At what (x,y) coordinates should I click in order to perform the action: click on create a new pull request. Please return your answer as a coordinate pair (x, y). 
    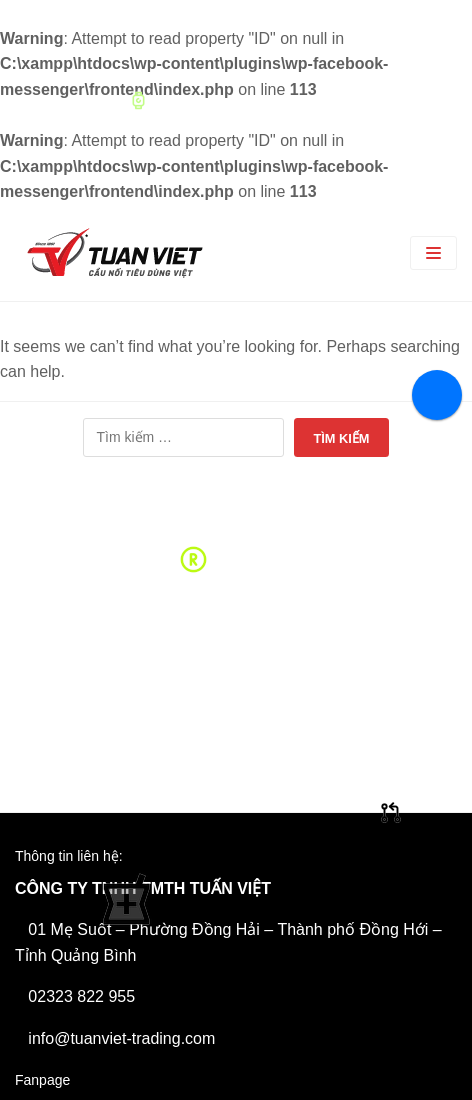
    Looking at the image, I should click on (391, 813).